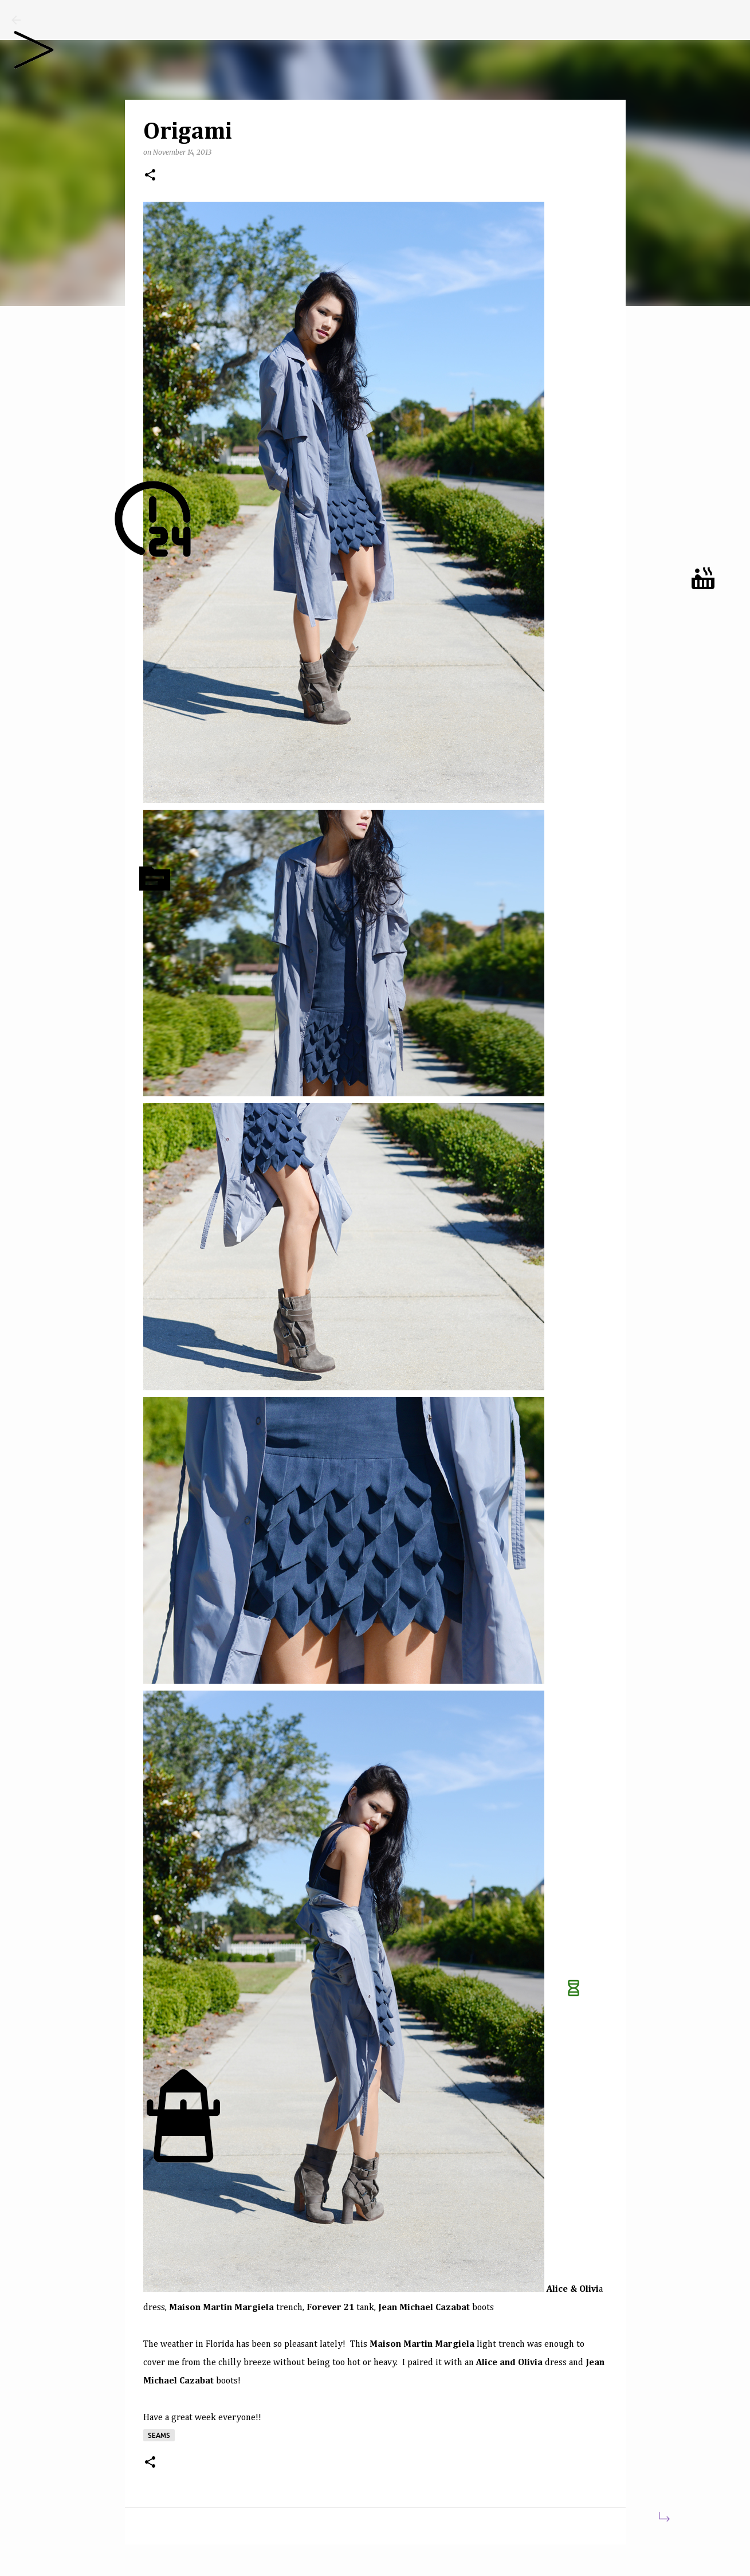  I want to click on navigate to a nested or child item, so click(664, 2516).